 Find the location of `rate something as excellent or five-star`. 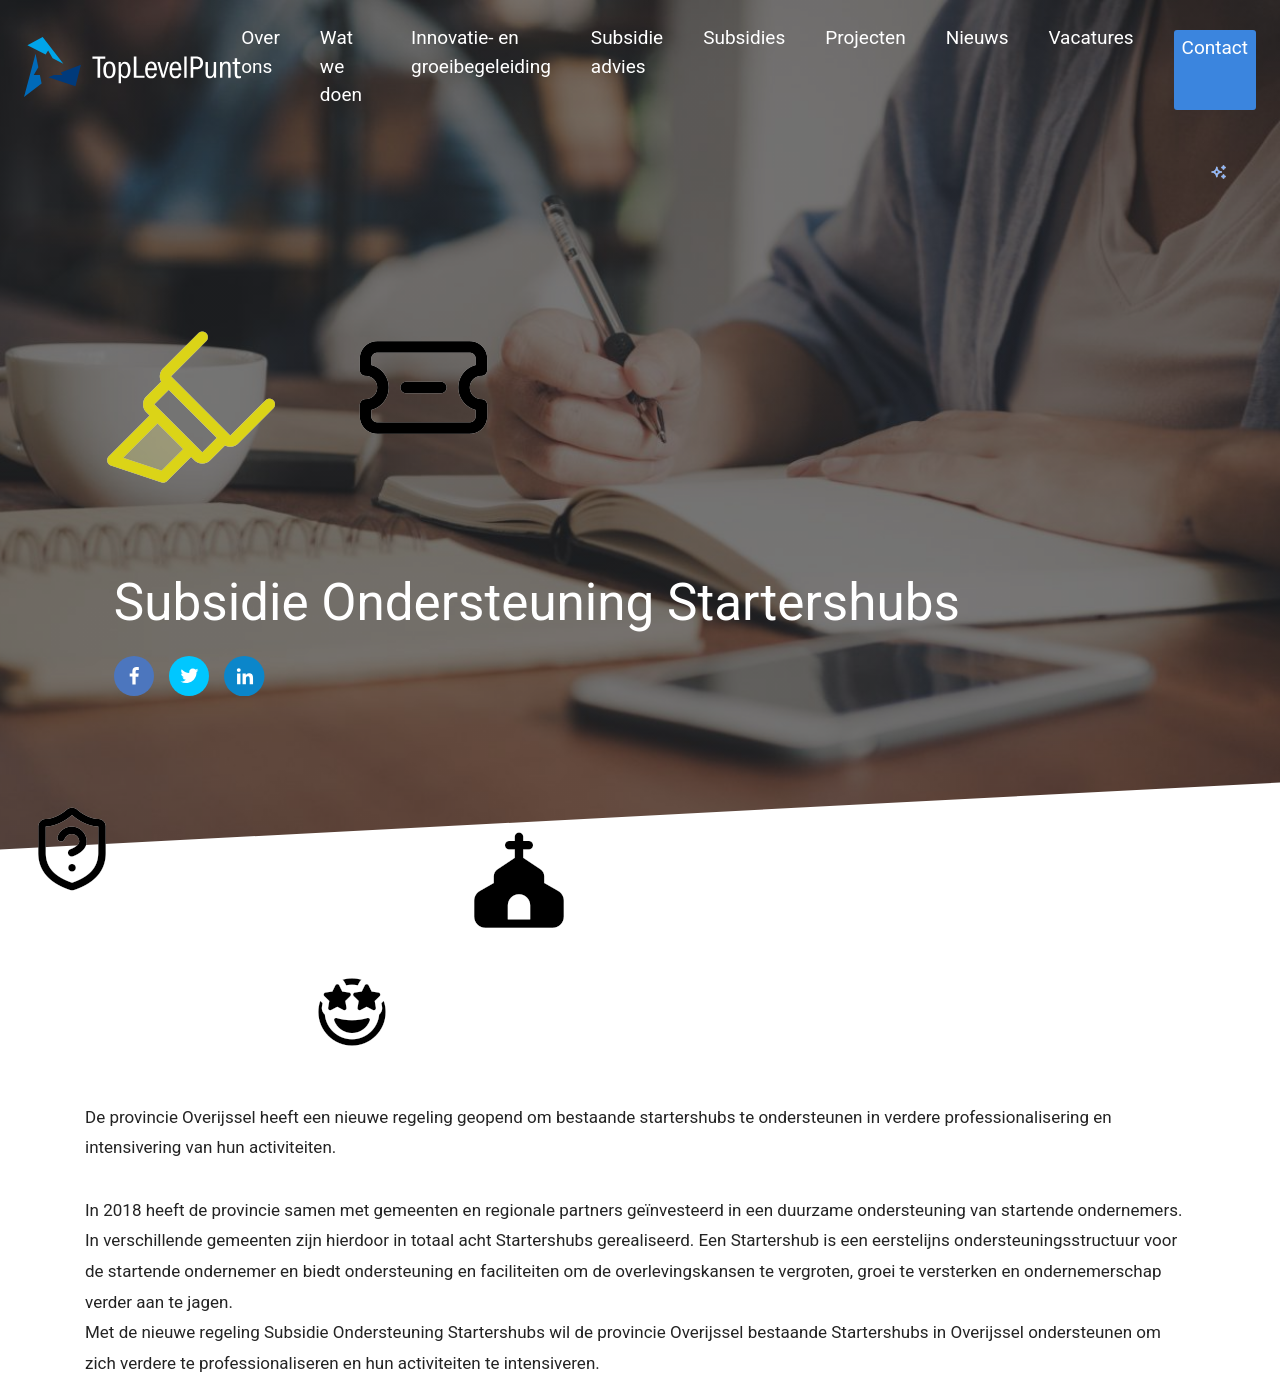

rate something as excellent or five-star is located at coordinates (352, 1012).